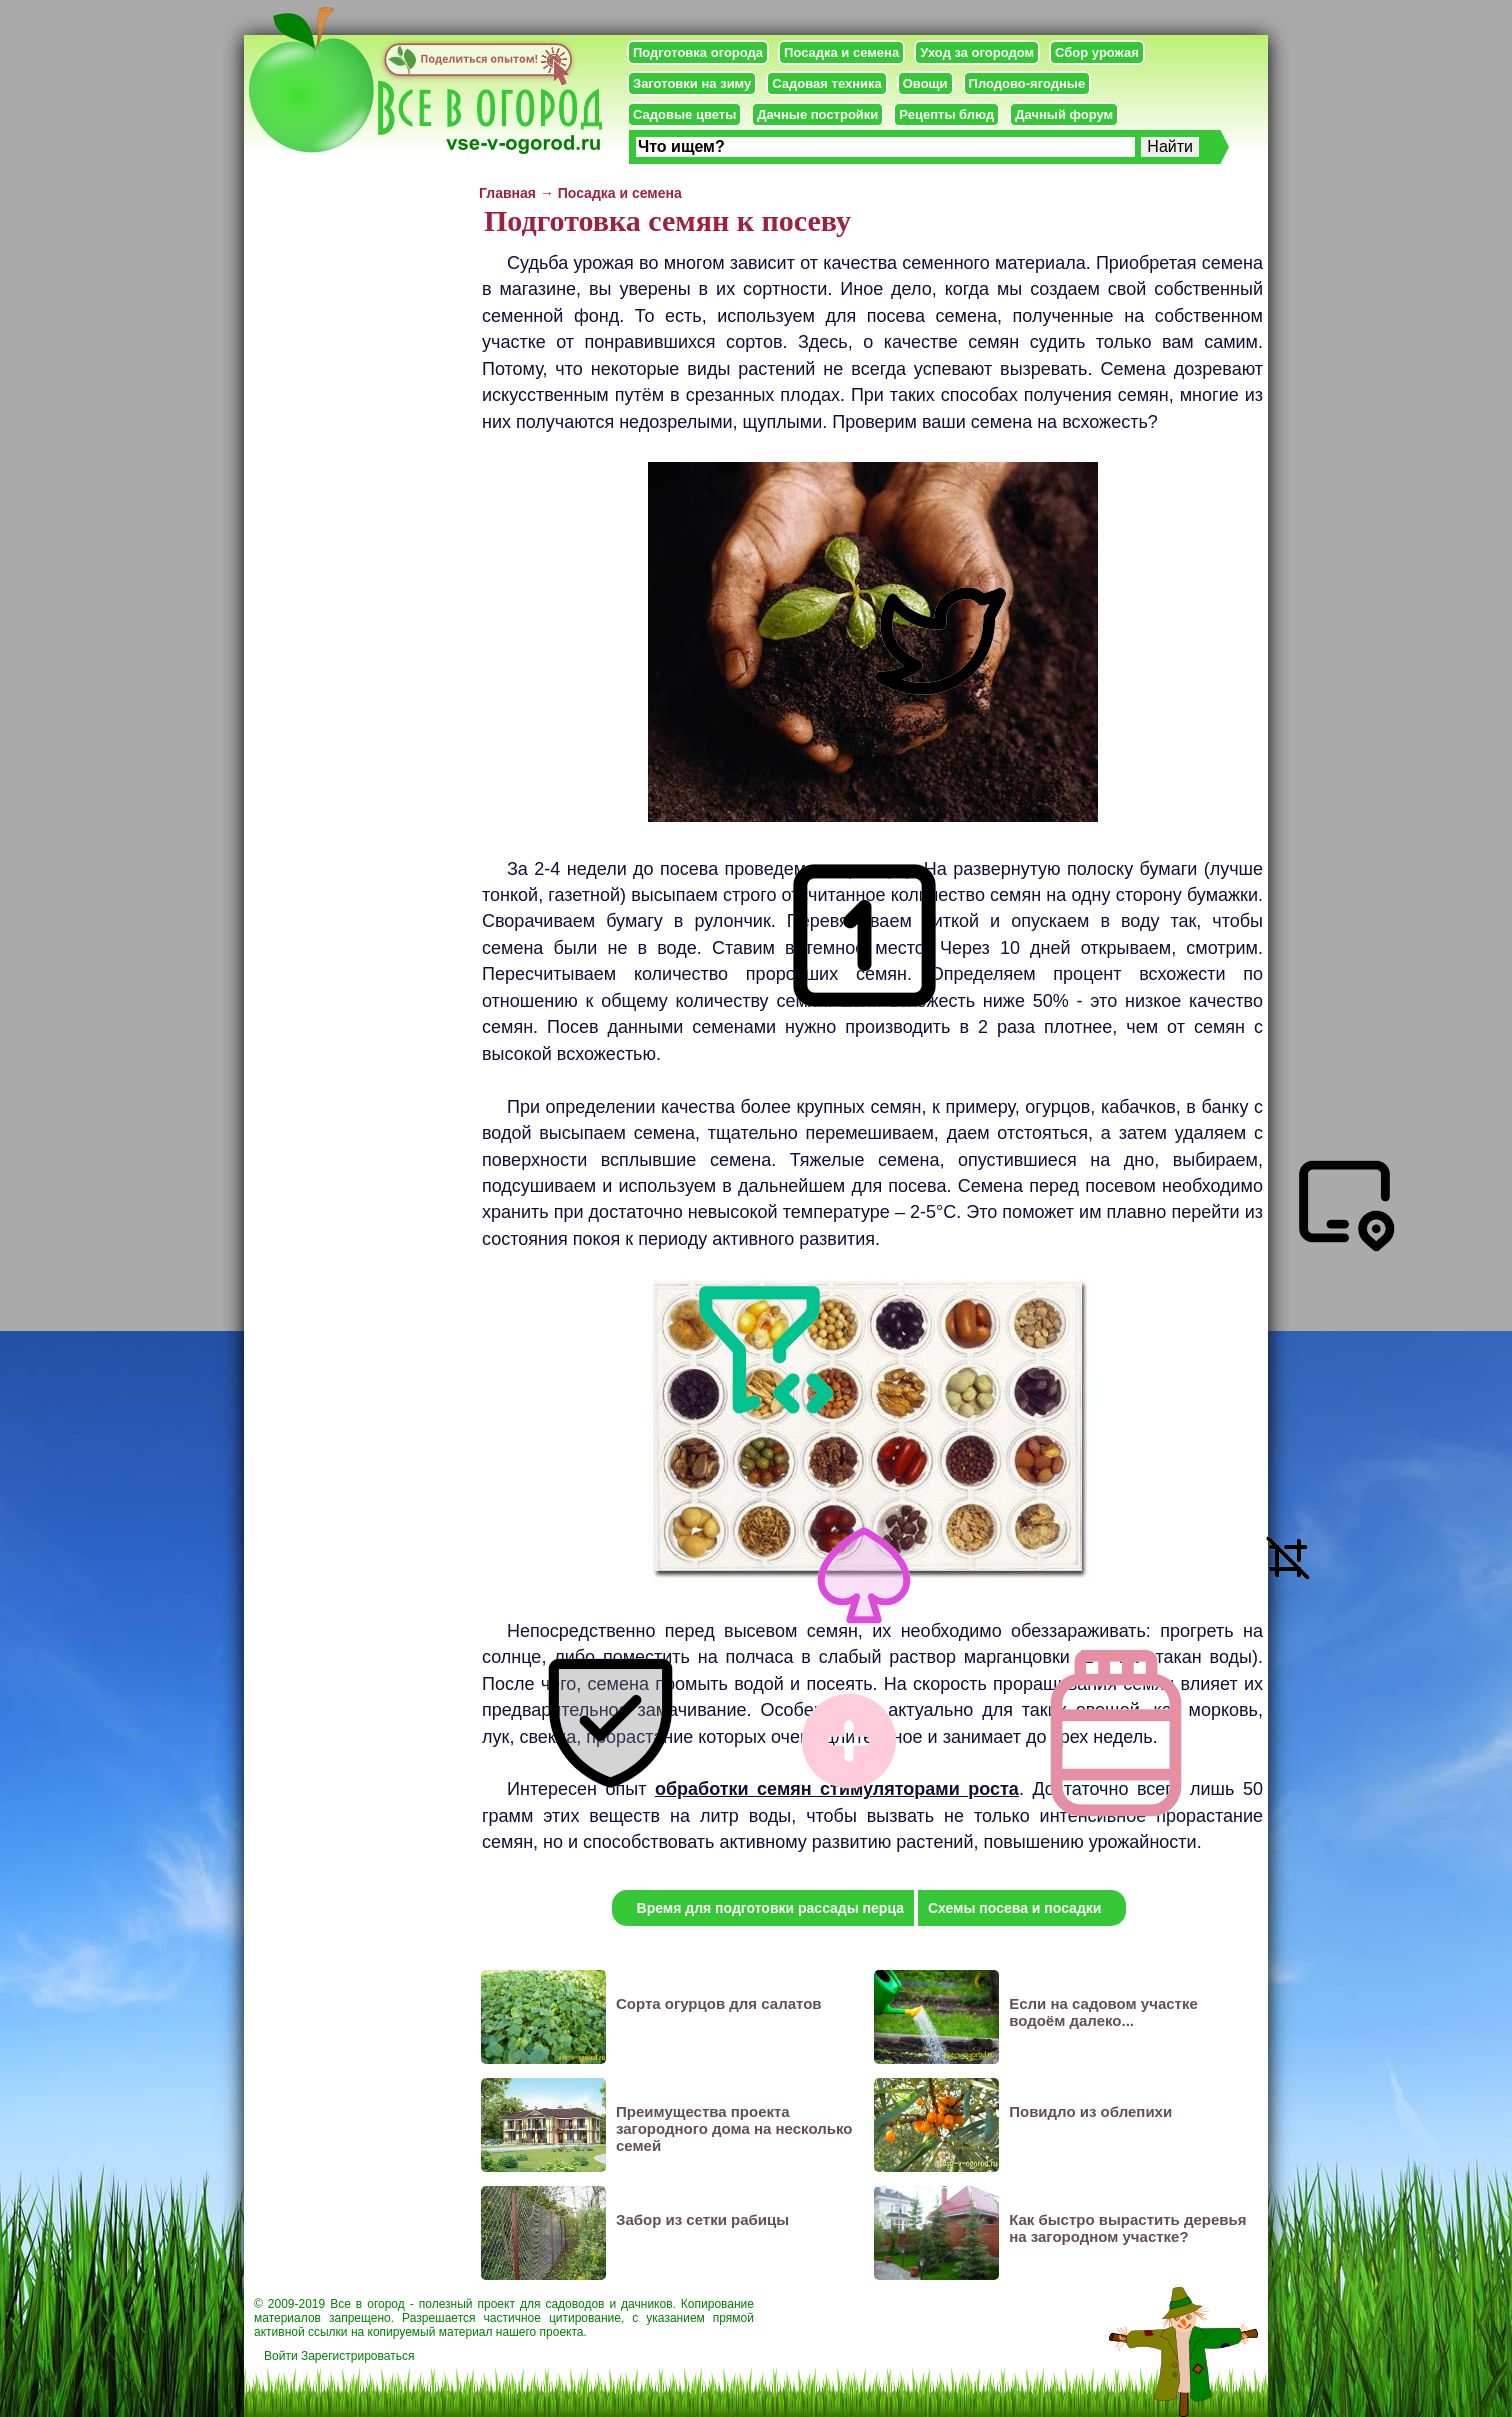 Image resolution: width=1512 pixels, height=2417 pixels. I want to click on disable frame or crop boundaries, so click(1288, 1558).